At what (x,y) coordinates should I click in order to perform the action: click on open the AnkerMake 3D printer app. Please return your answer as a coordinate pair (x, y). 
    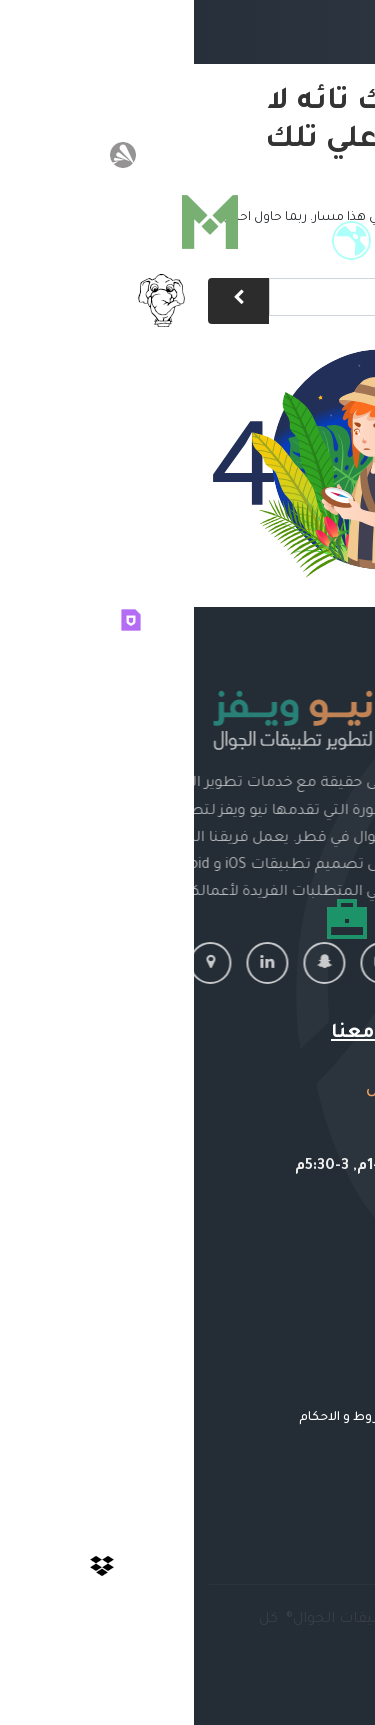
    Looking at the image, I should click on (210, 222).